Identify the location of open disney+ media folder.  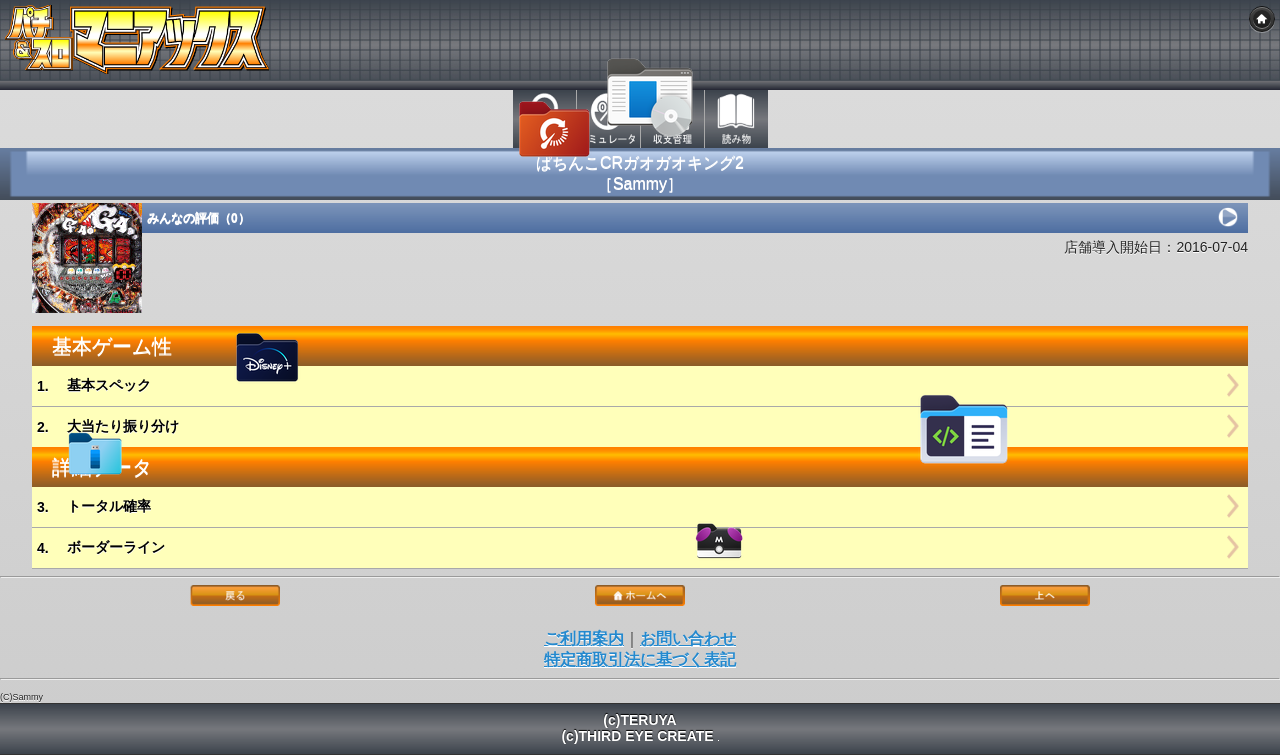
(267, 359).